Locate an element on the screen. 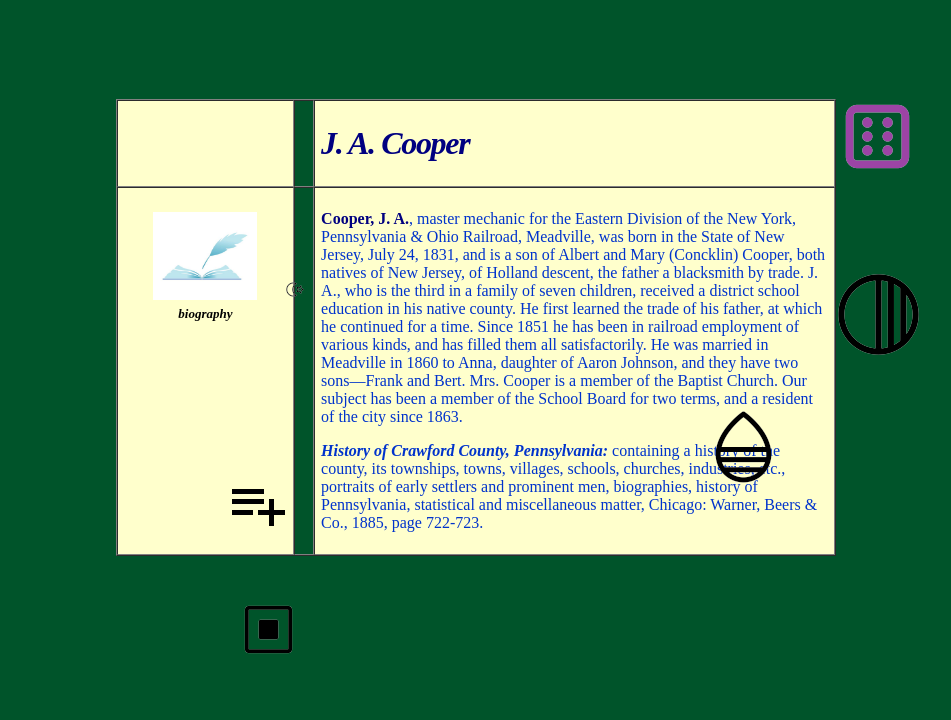  toggle between light and dark mode is located at coordinates (878, 314).